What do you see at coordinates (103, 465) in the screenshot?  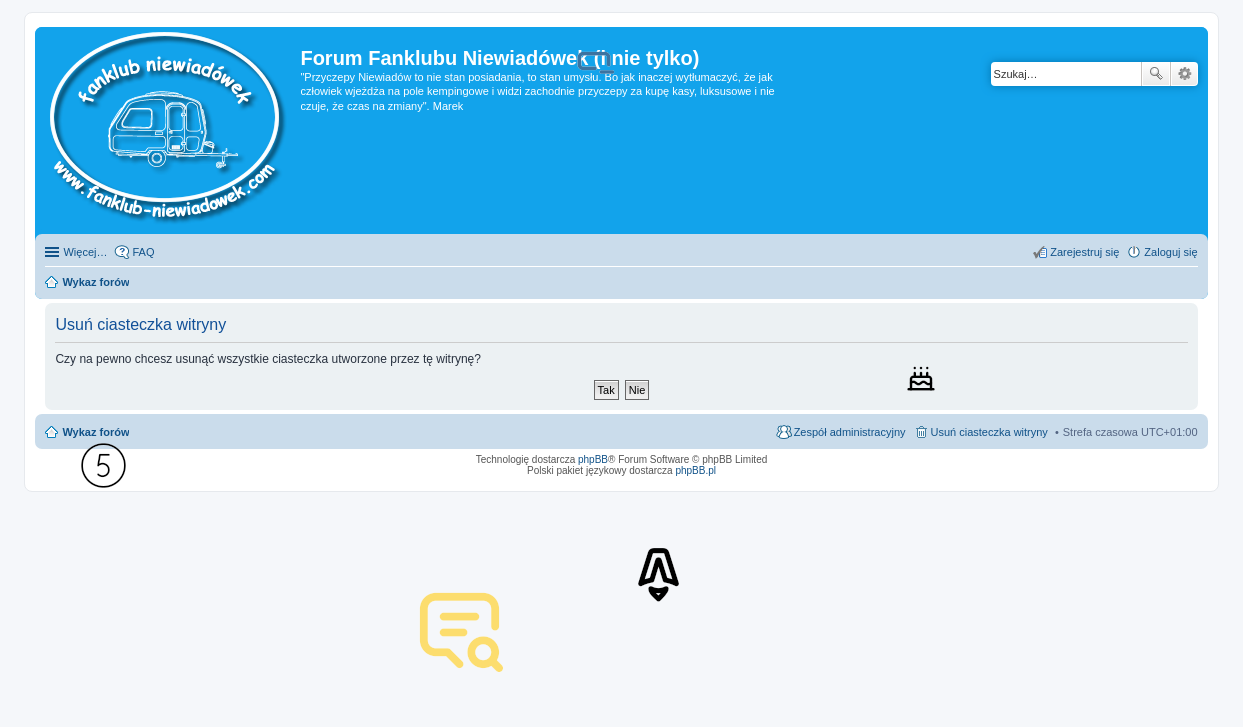 I see `indicates step 5 in a multi-step process` at bounding box center [103, 465].